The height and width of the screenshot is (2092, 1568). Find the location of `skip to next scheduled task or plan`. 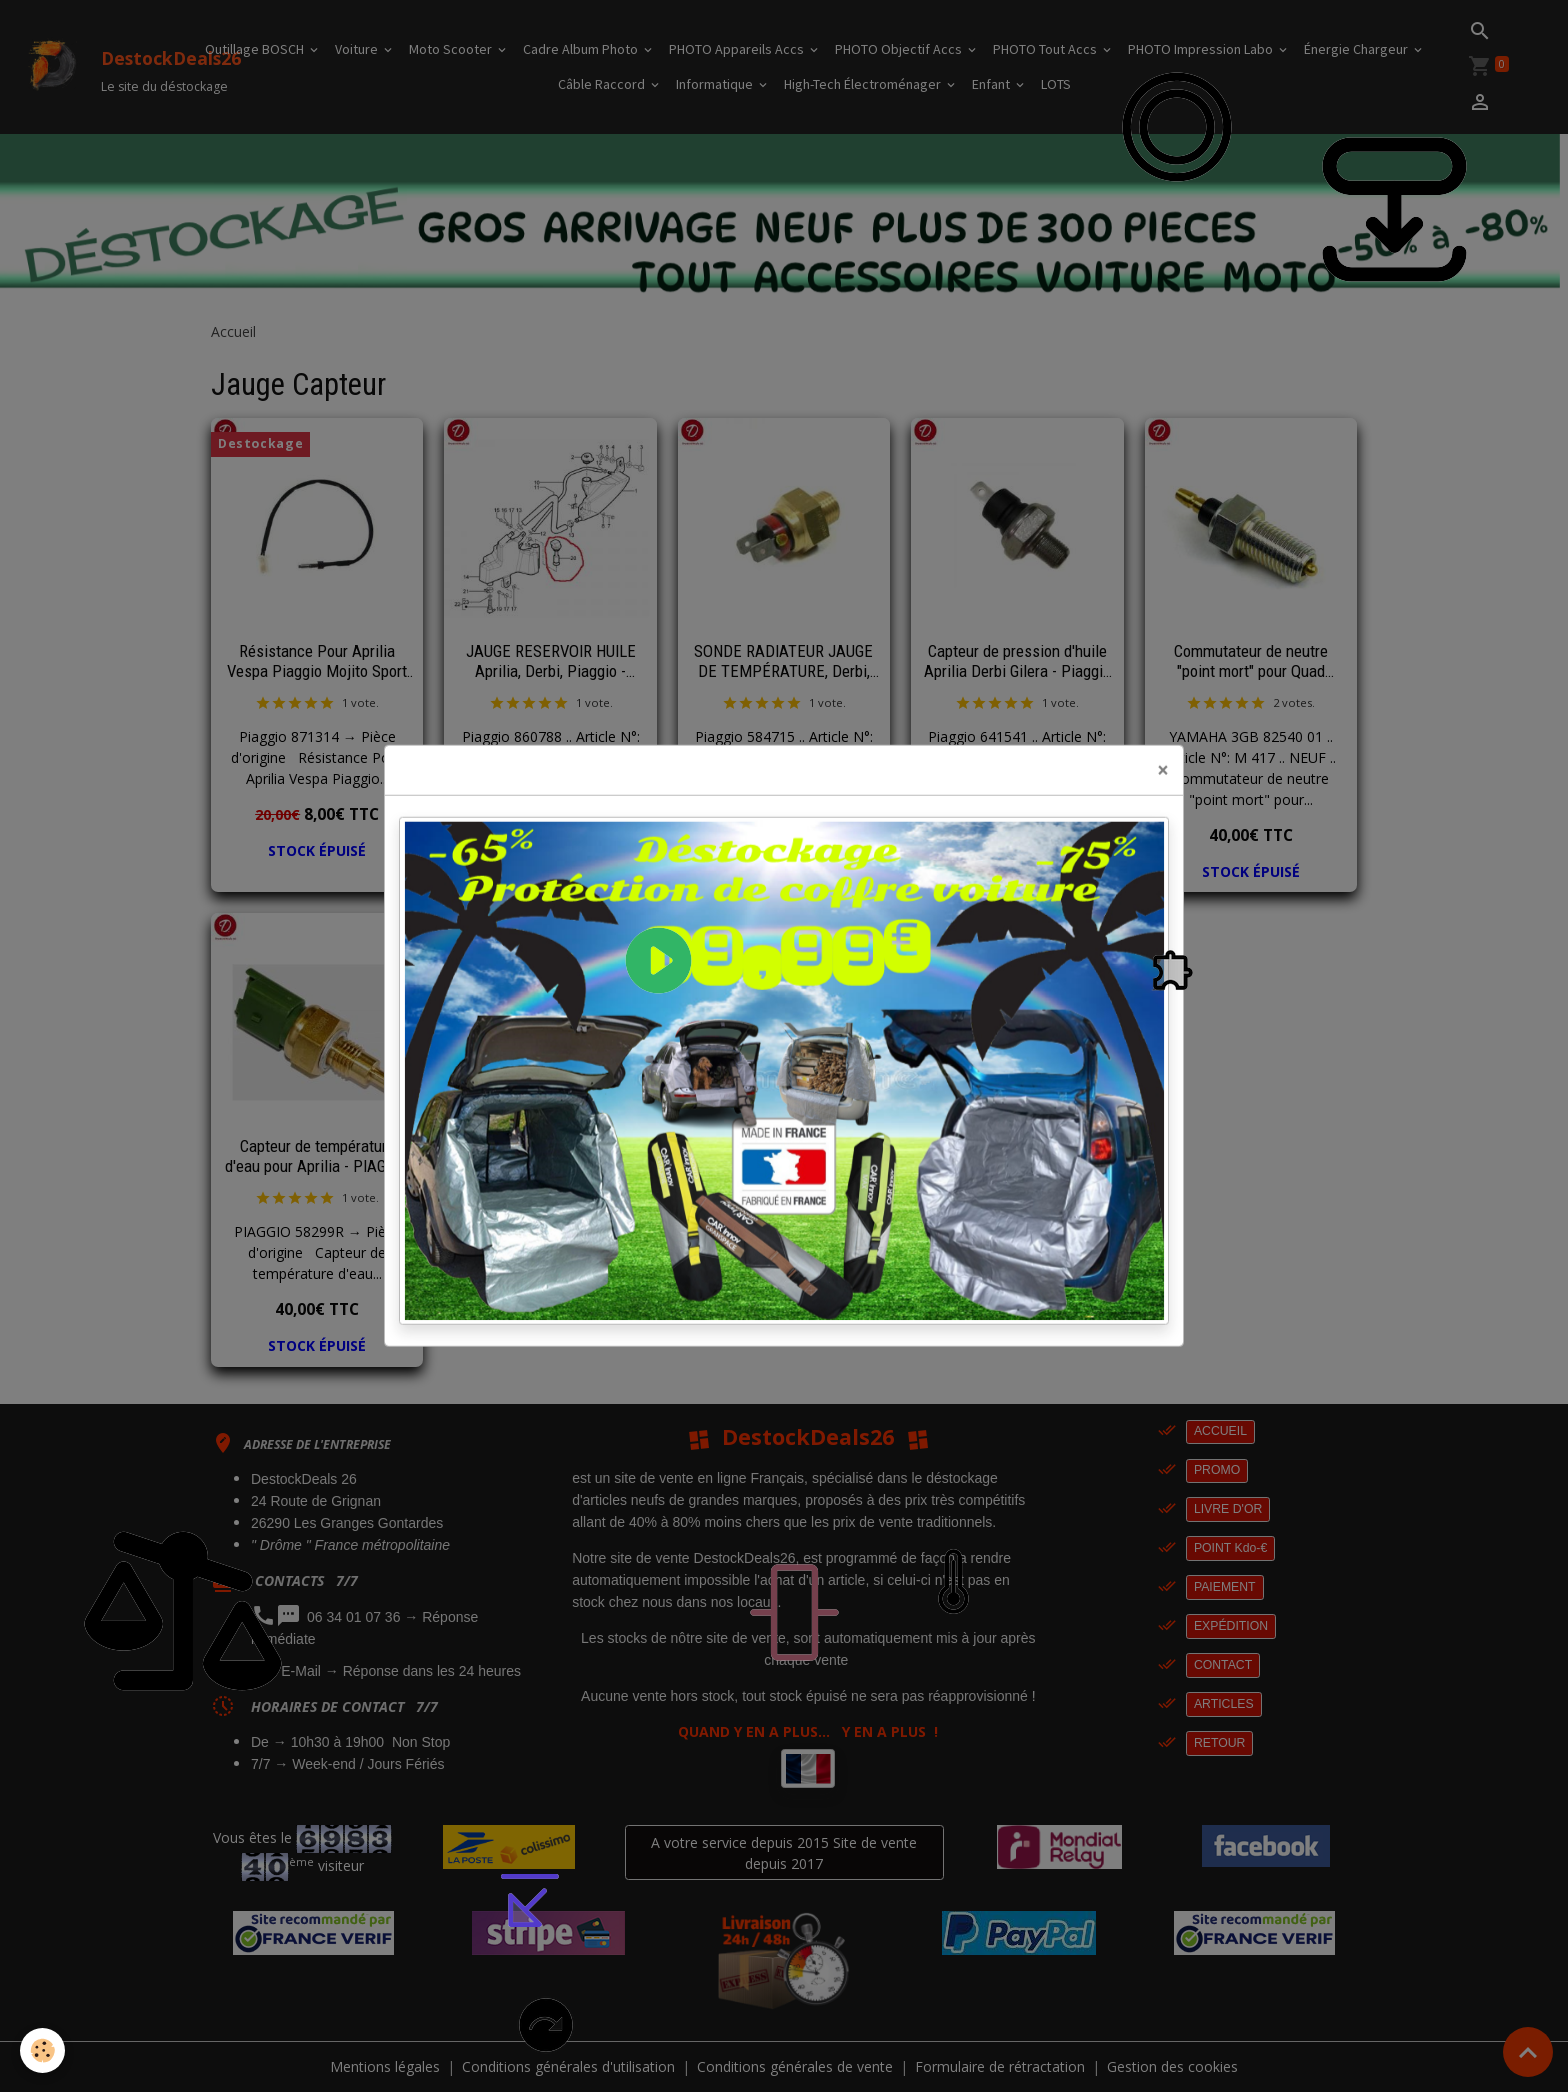

skip to next scheduled task or plan is located at coordinates (546, 2025).